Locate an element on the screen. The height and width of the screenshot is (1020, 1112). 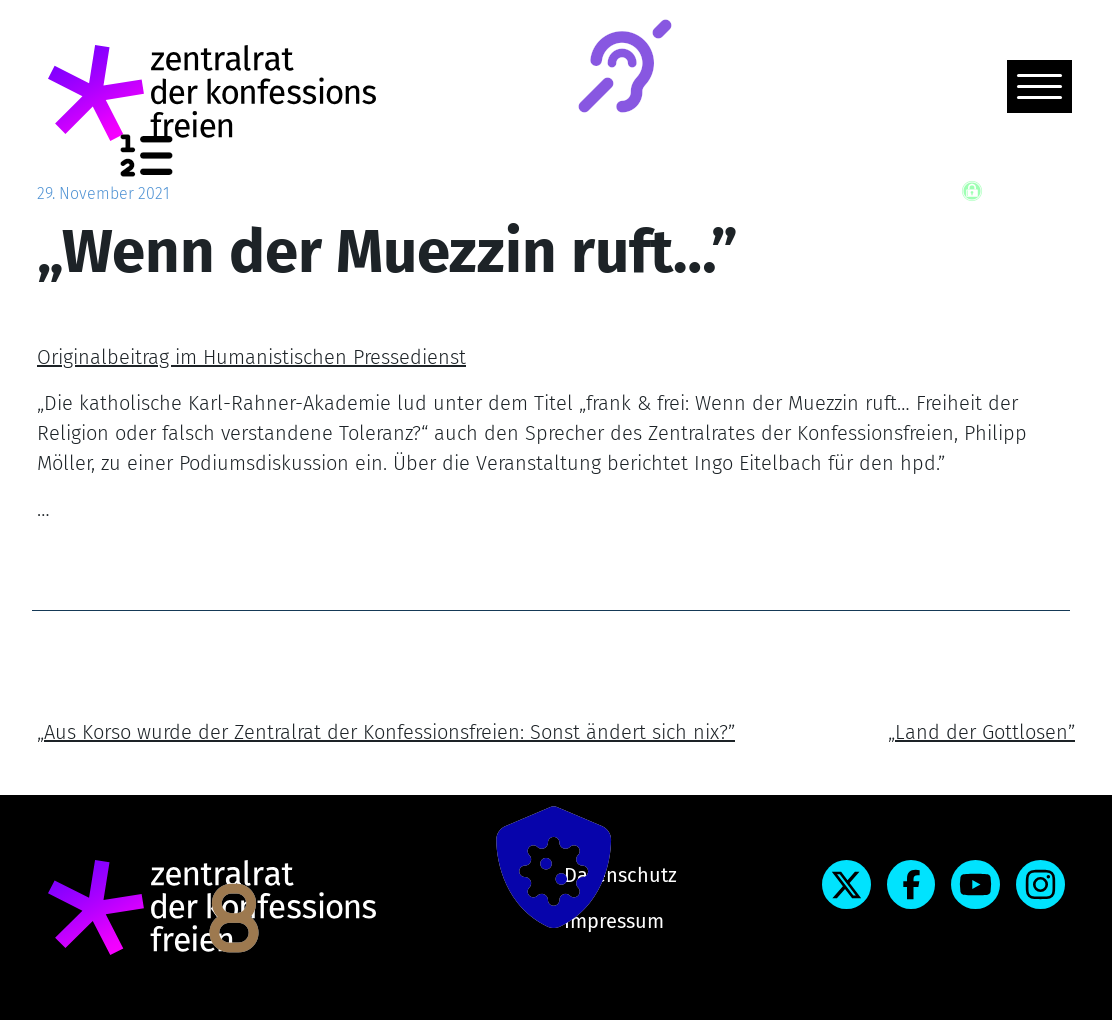
expeditedssl brand logo is located at coordinates (972, 191).